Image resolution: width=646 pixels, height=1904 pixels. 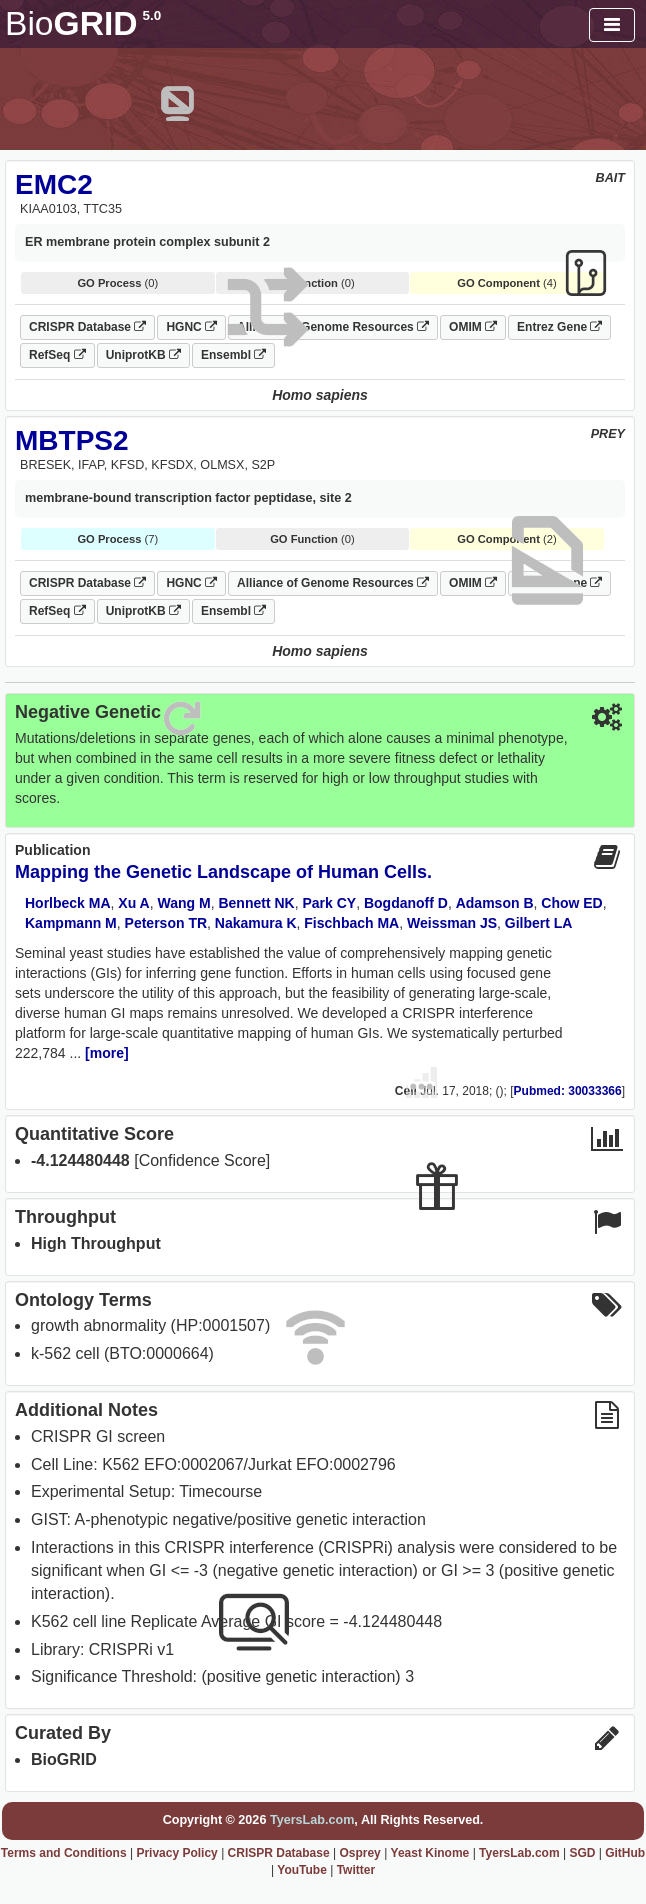 What do you see at coordinates (586, 273) in the screenshot?
I see `open gitg version control application` at bounding box center [586, 273].